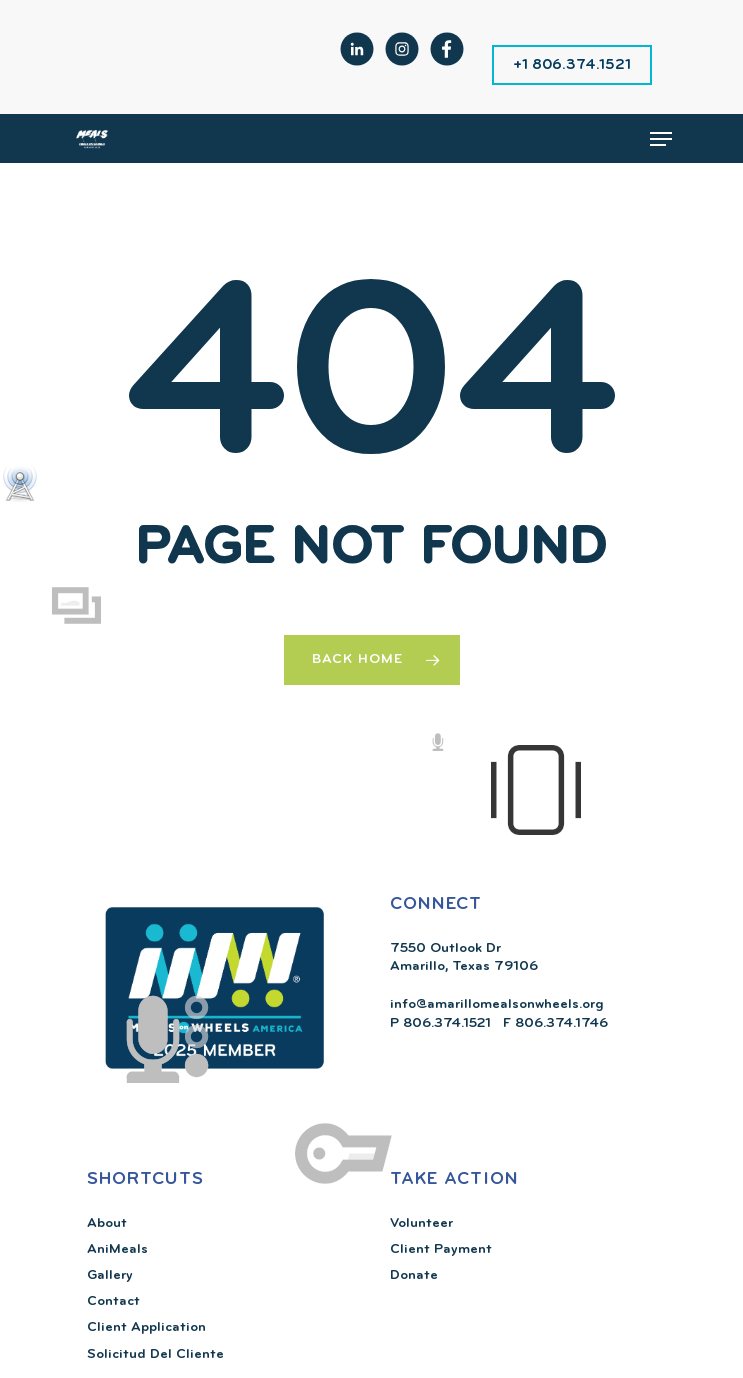  I want to click on enable microphone or voice input, so click(438, 741).